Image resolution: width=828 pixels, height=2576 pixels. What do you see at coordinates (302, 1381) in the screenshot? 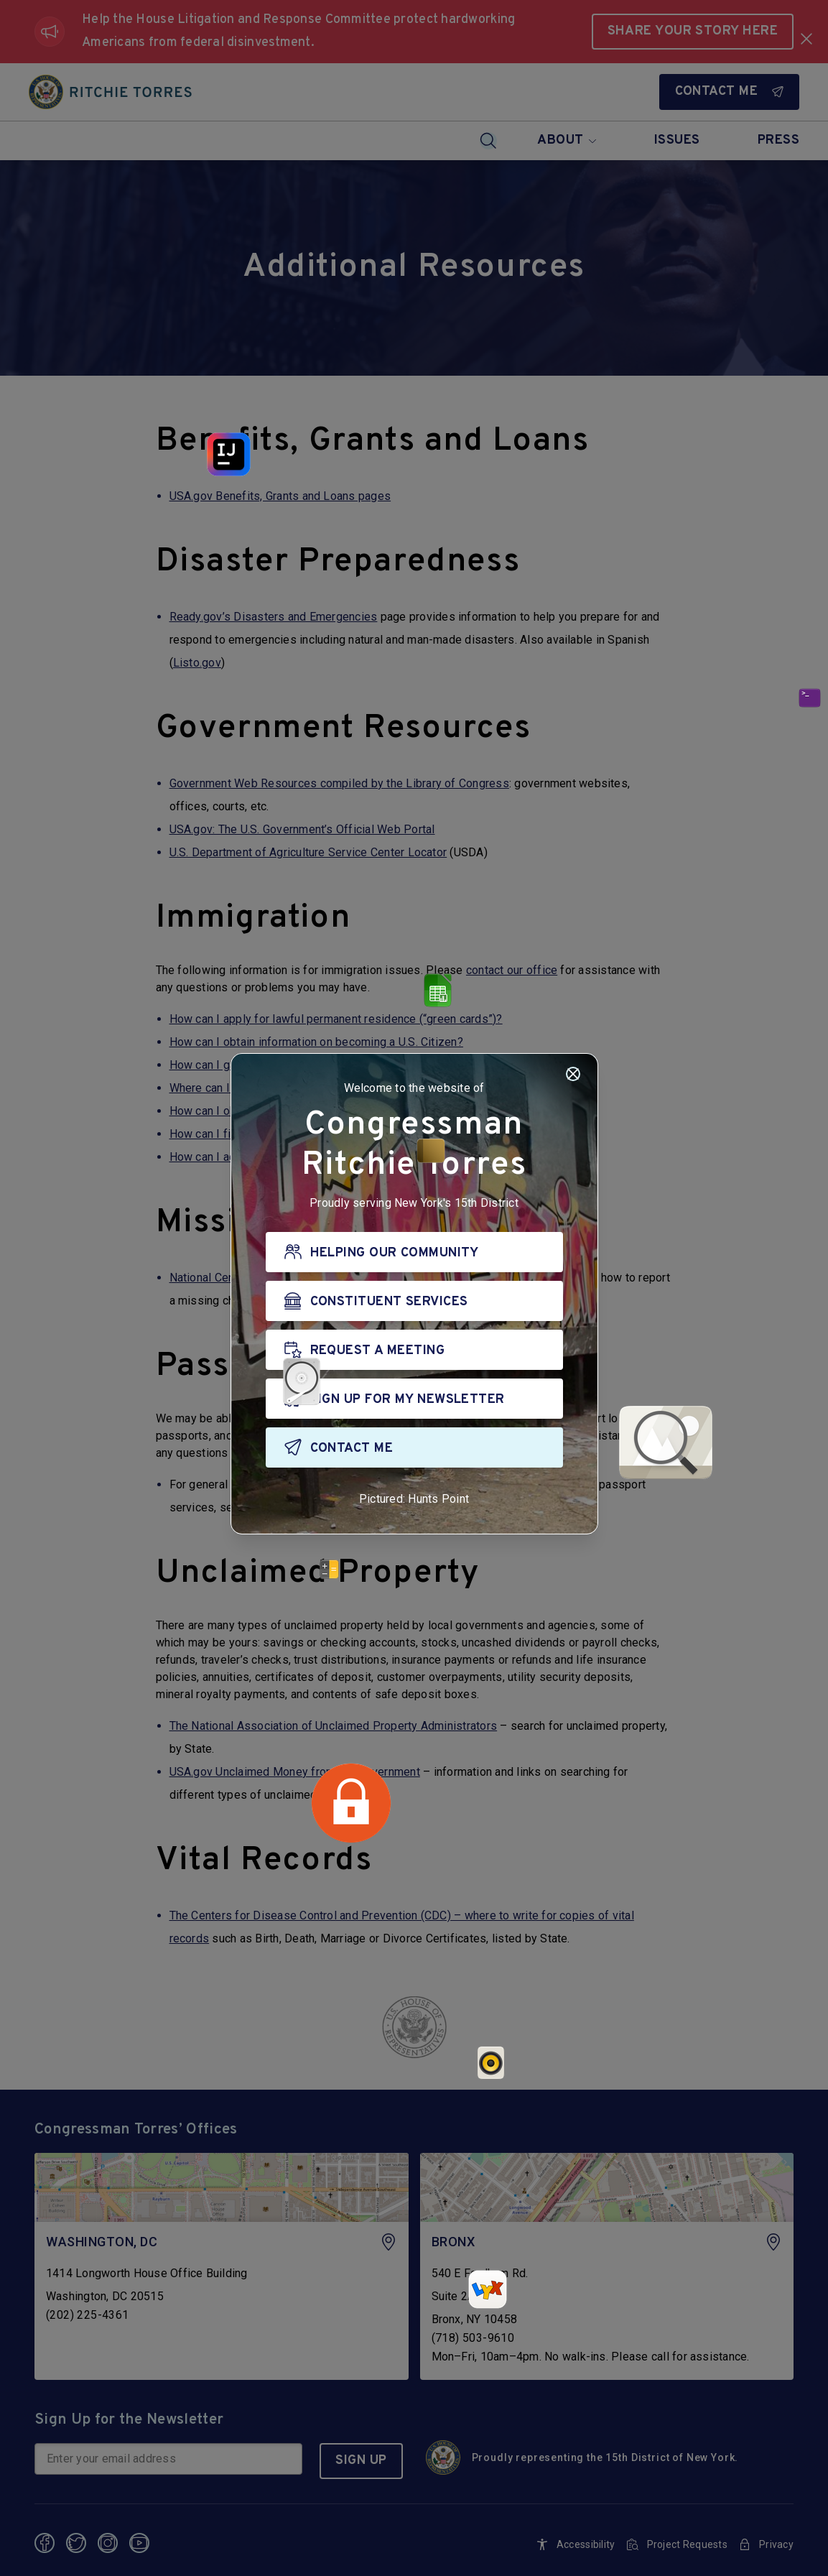
I see `open disk management utility` at bounding box center [302, 1381].